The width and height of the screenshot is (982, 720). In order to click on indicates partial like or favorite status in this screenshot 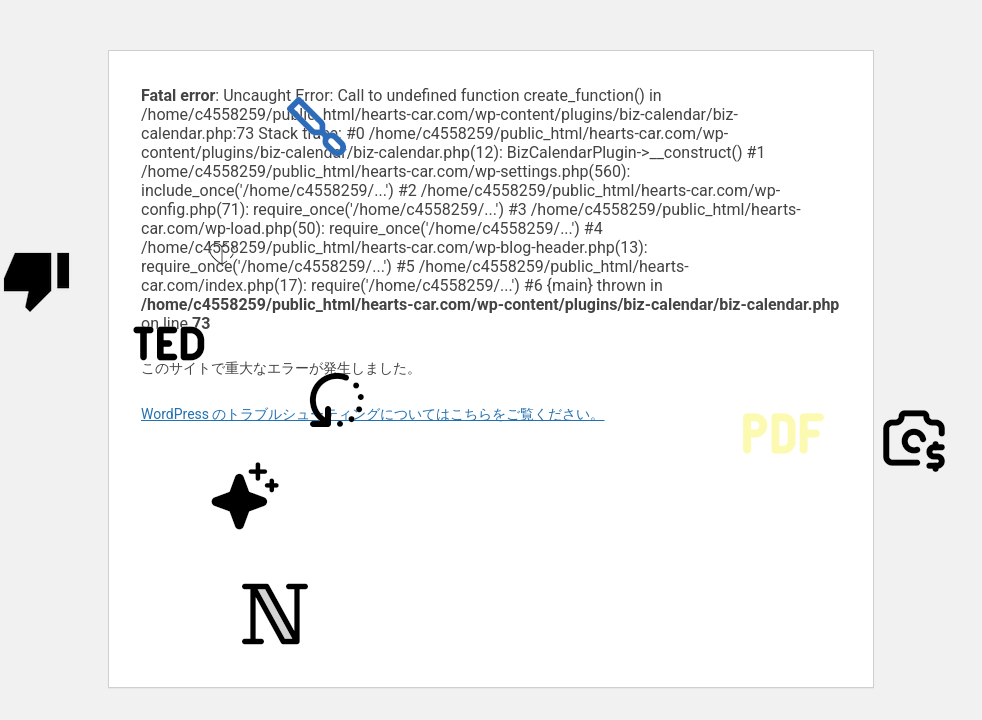, I will do `click(222, 253)`.